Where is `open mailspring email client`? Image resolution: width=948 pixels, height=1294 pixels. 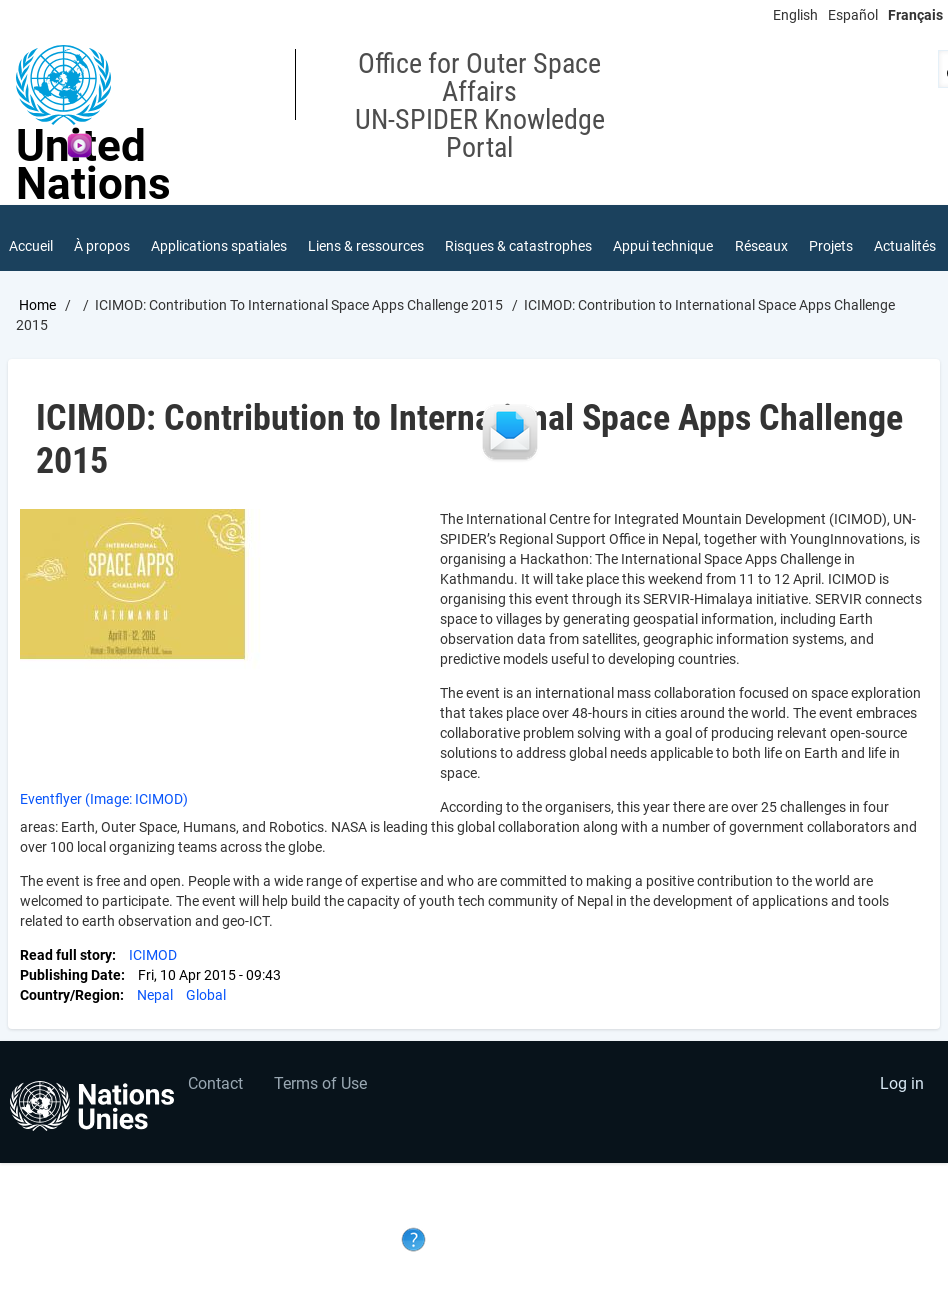
open mailspring email client is located at coordinates (510, 432).